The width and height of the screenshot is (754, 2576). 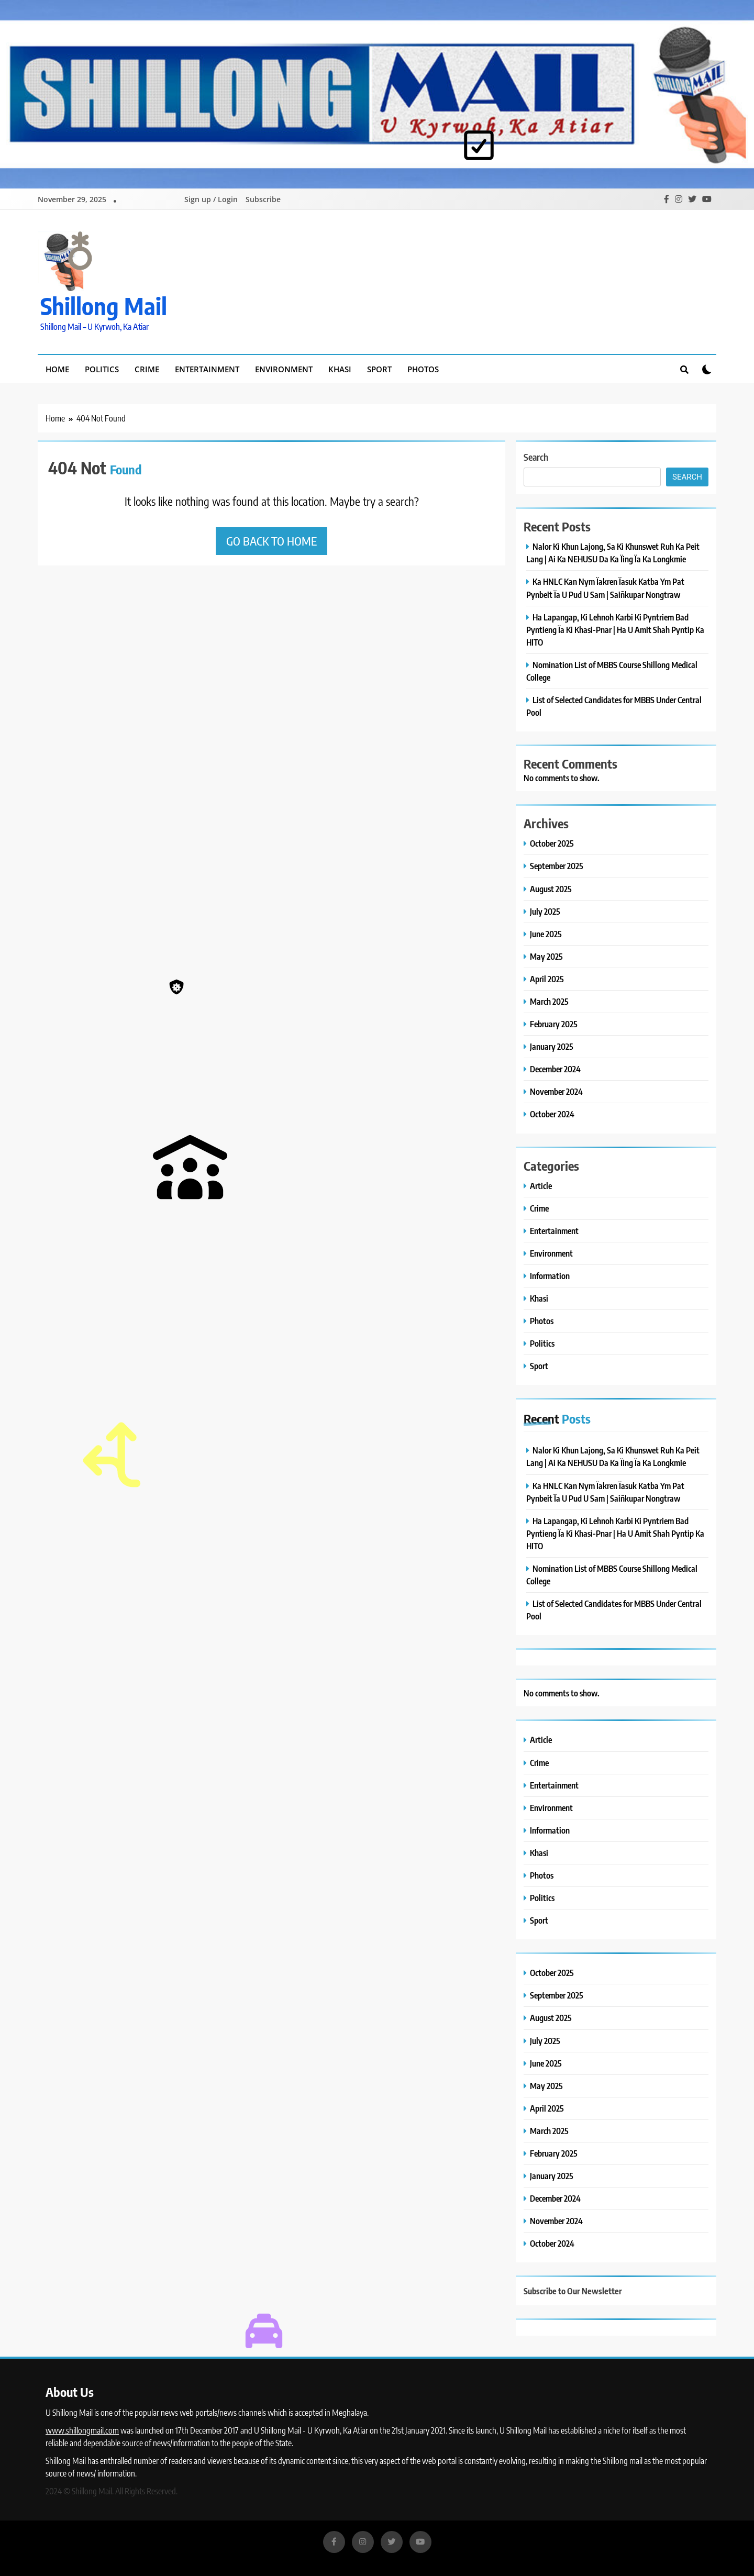 What do you see at coordinates (114, 1457) in the screenshot?
I see `split or branch content in multiple directions` at bounding box center [114, 1457].